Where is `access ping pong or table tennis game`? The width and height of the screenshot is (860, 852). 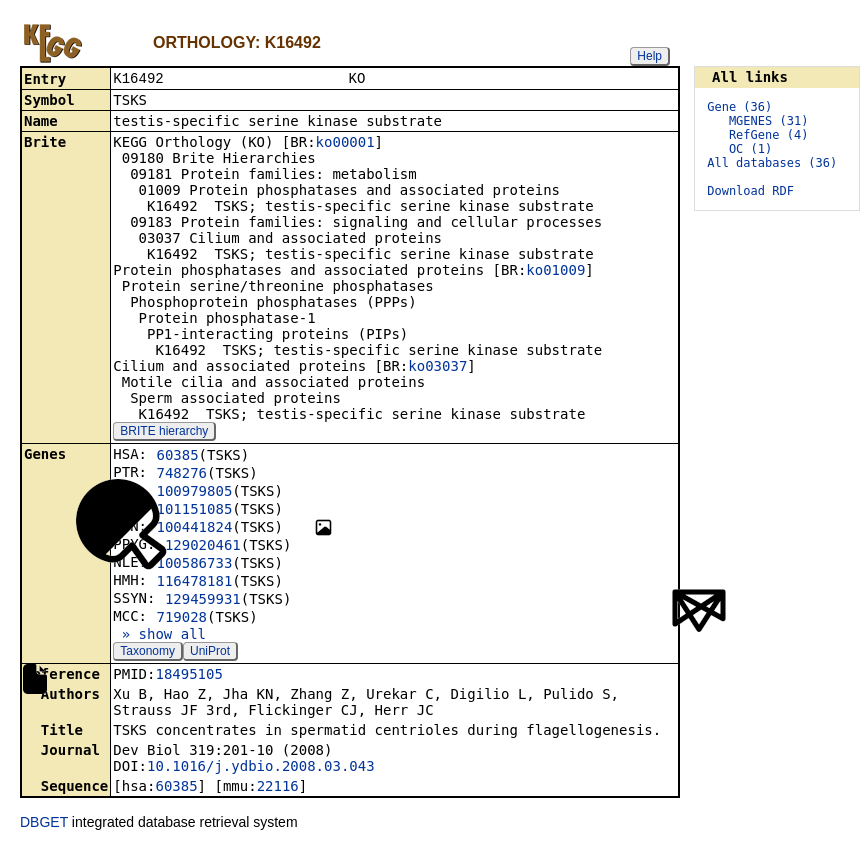 access ping pong or table tennis game is located at coordinates (119, 522).